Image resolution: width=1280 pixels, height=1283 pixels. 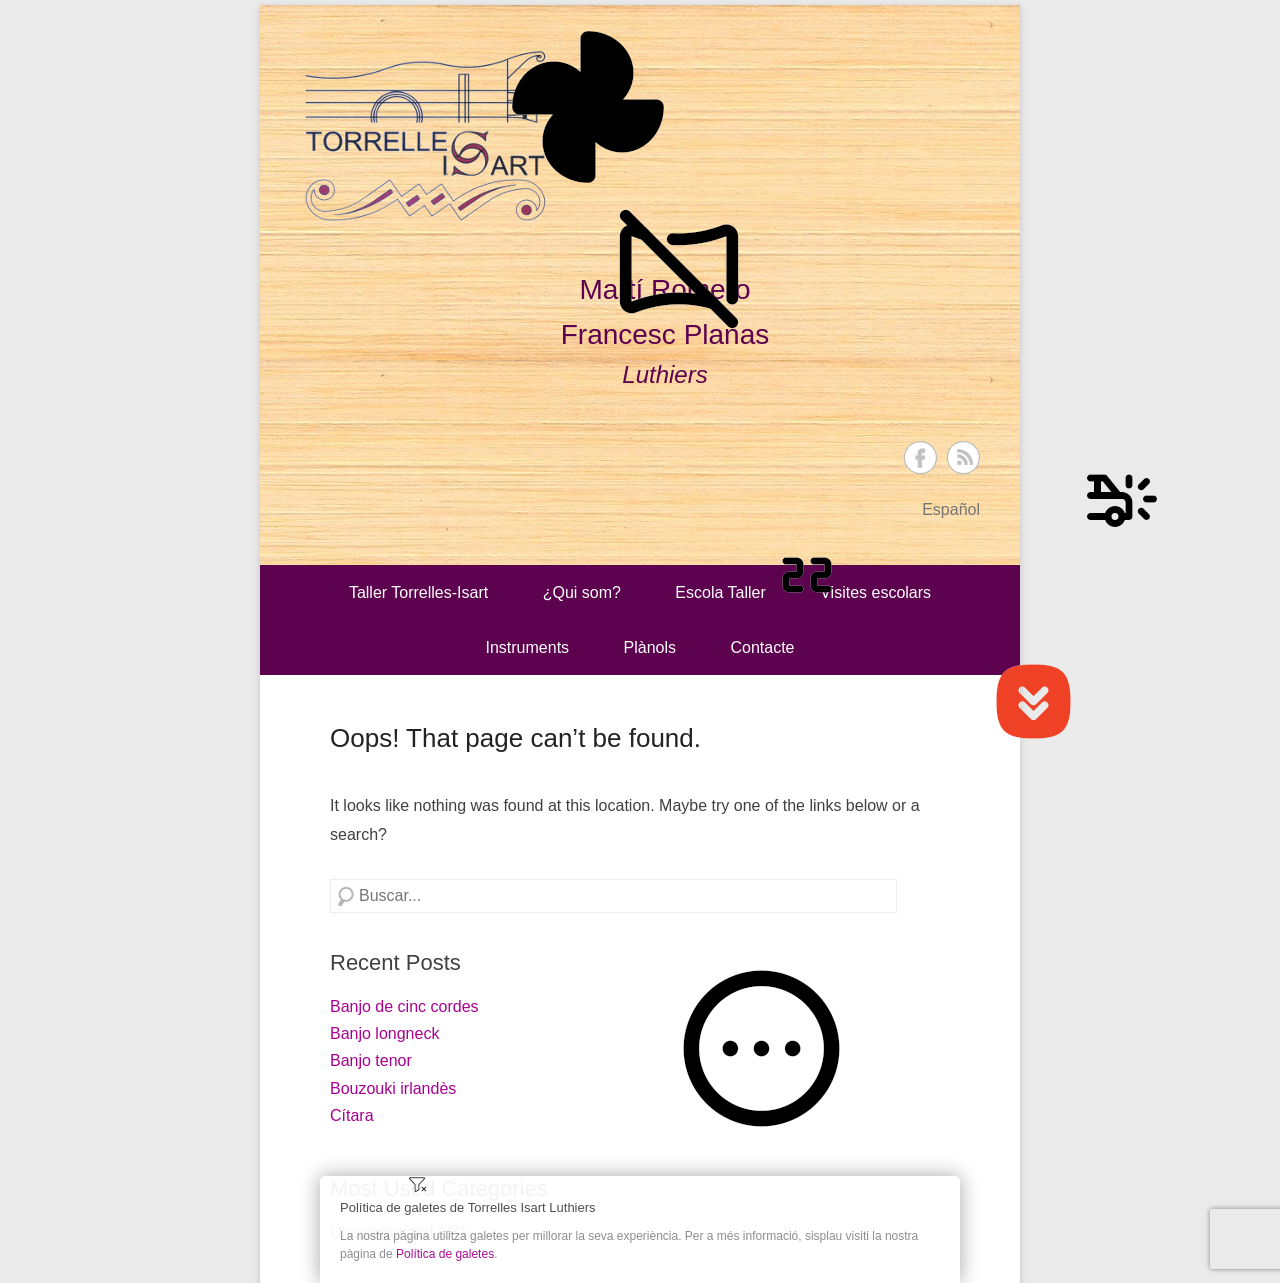 What do you see at coordinates (761, 1048) in the screenshot?
I see `open more options menu` at bounding box center [761, 1048].